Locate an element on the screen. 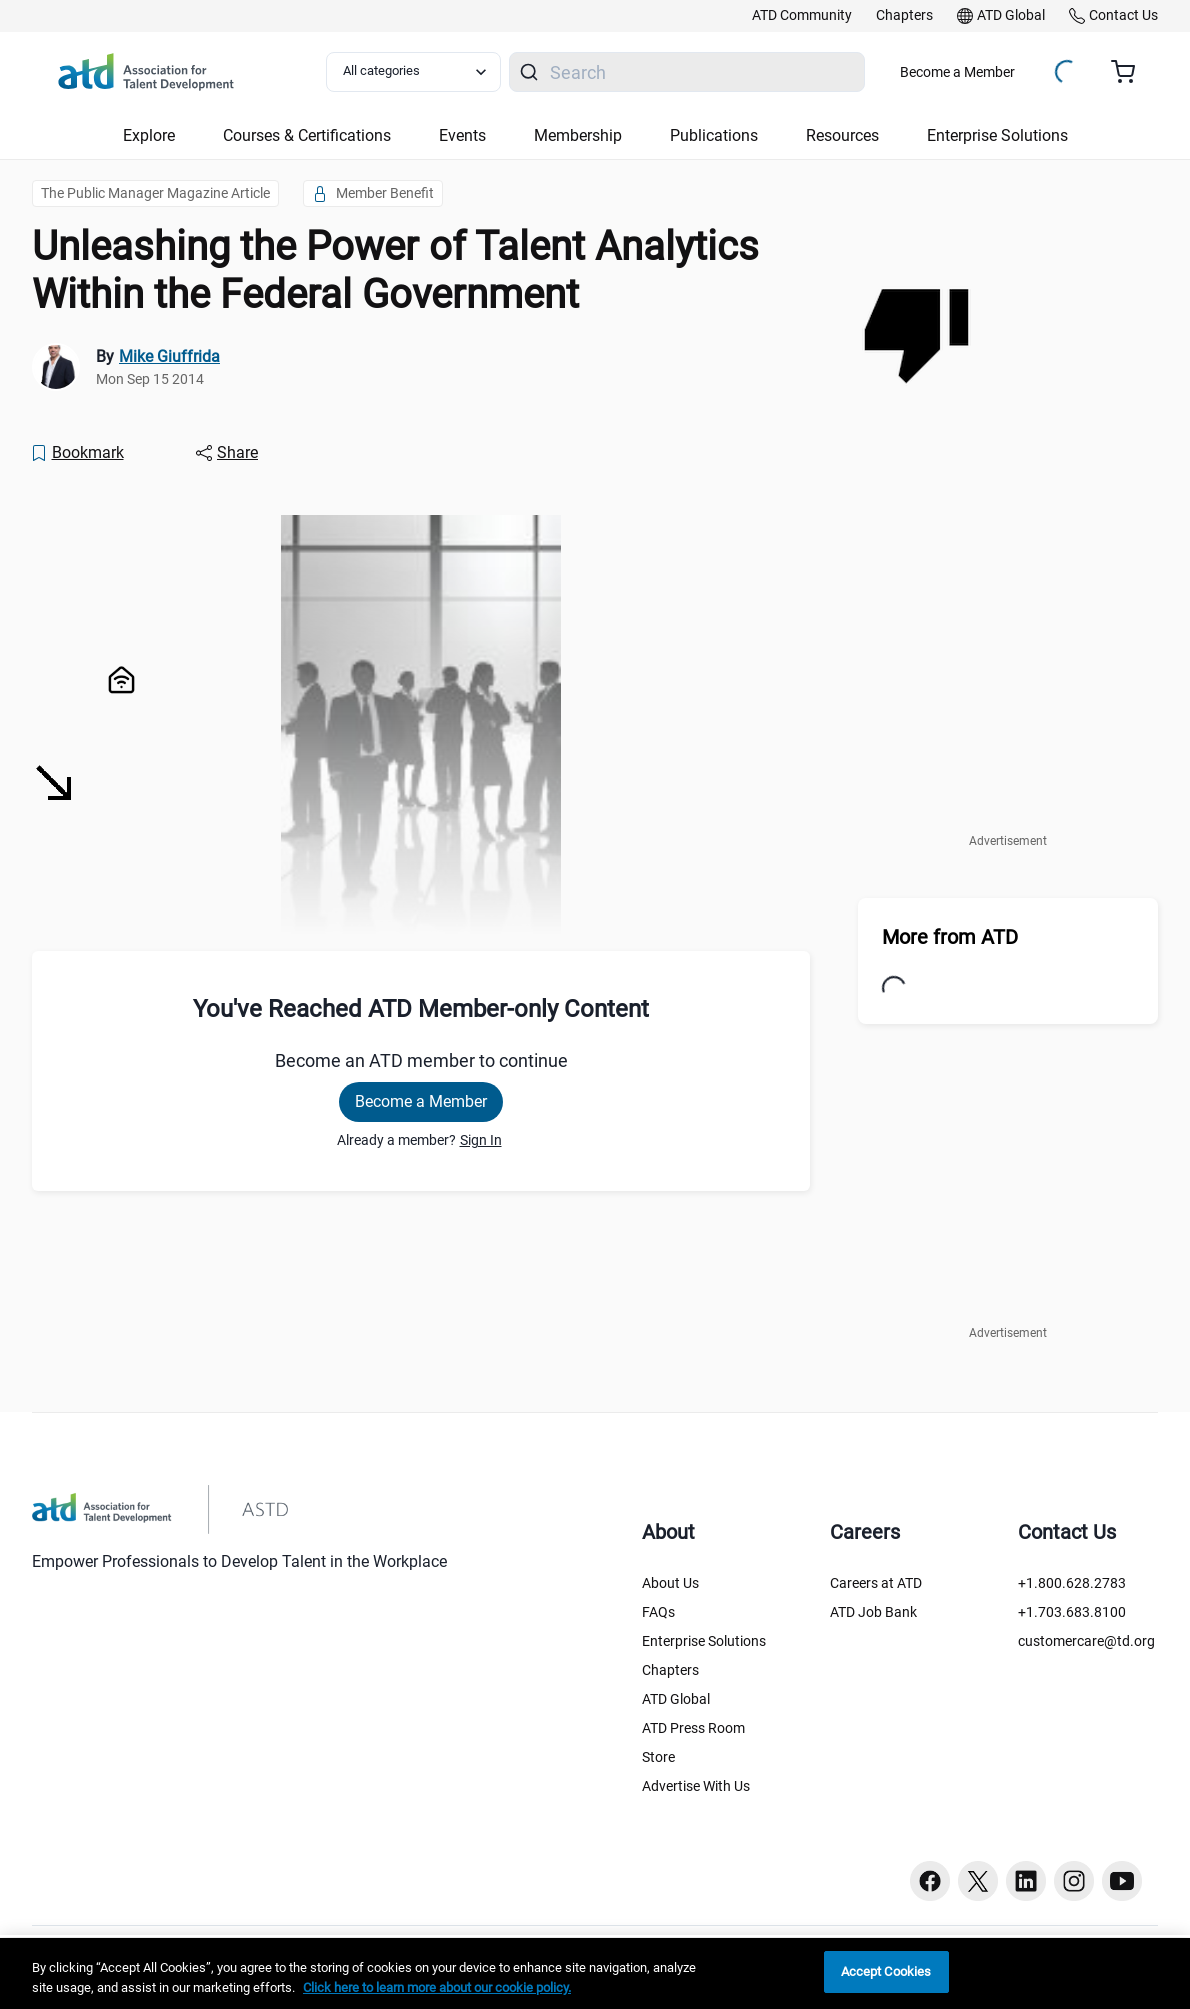 The width and height of the screenshot is (1190, 2009). dislike or downvote content is located at coordinates (916, 331).